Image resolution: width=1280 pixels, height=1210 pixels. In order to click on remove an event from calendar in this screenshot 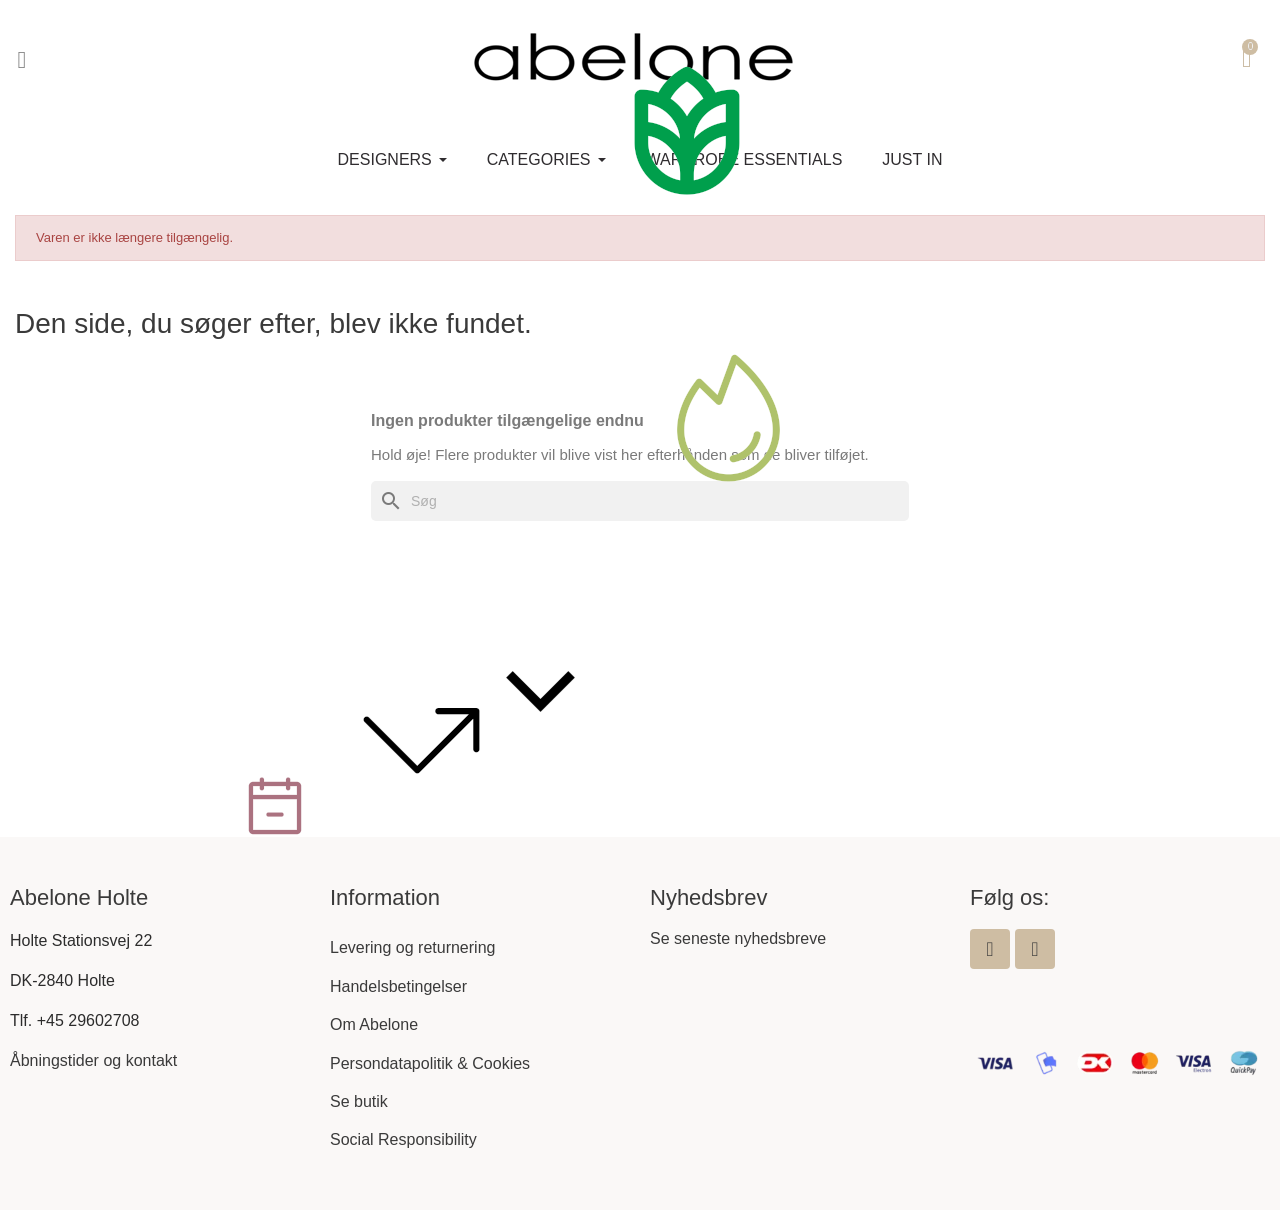, I will do `click(275, 808)`.